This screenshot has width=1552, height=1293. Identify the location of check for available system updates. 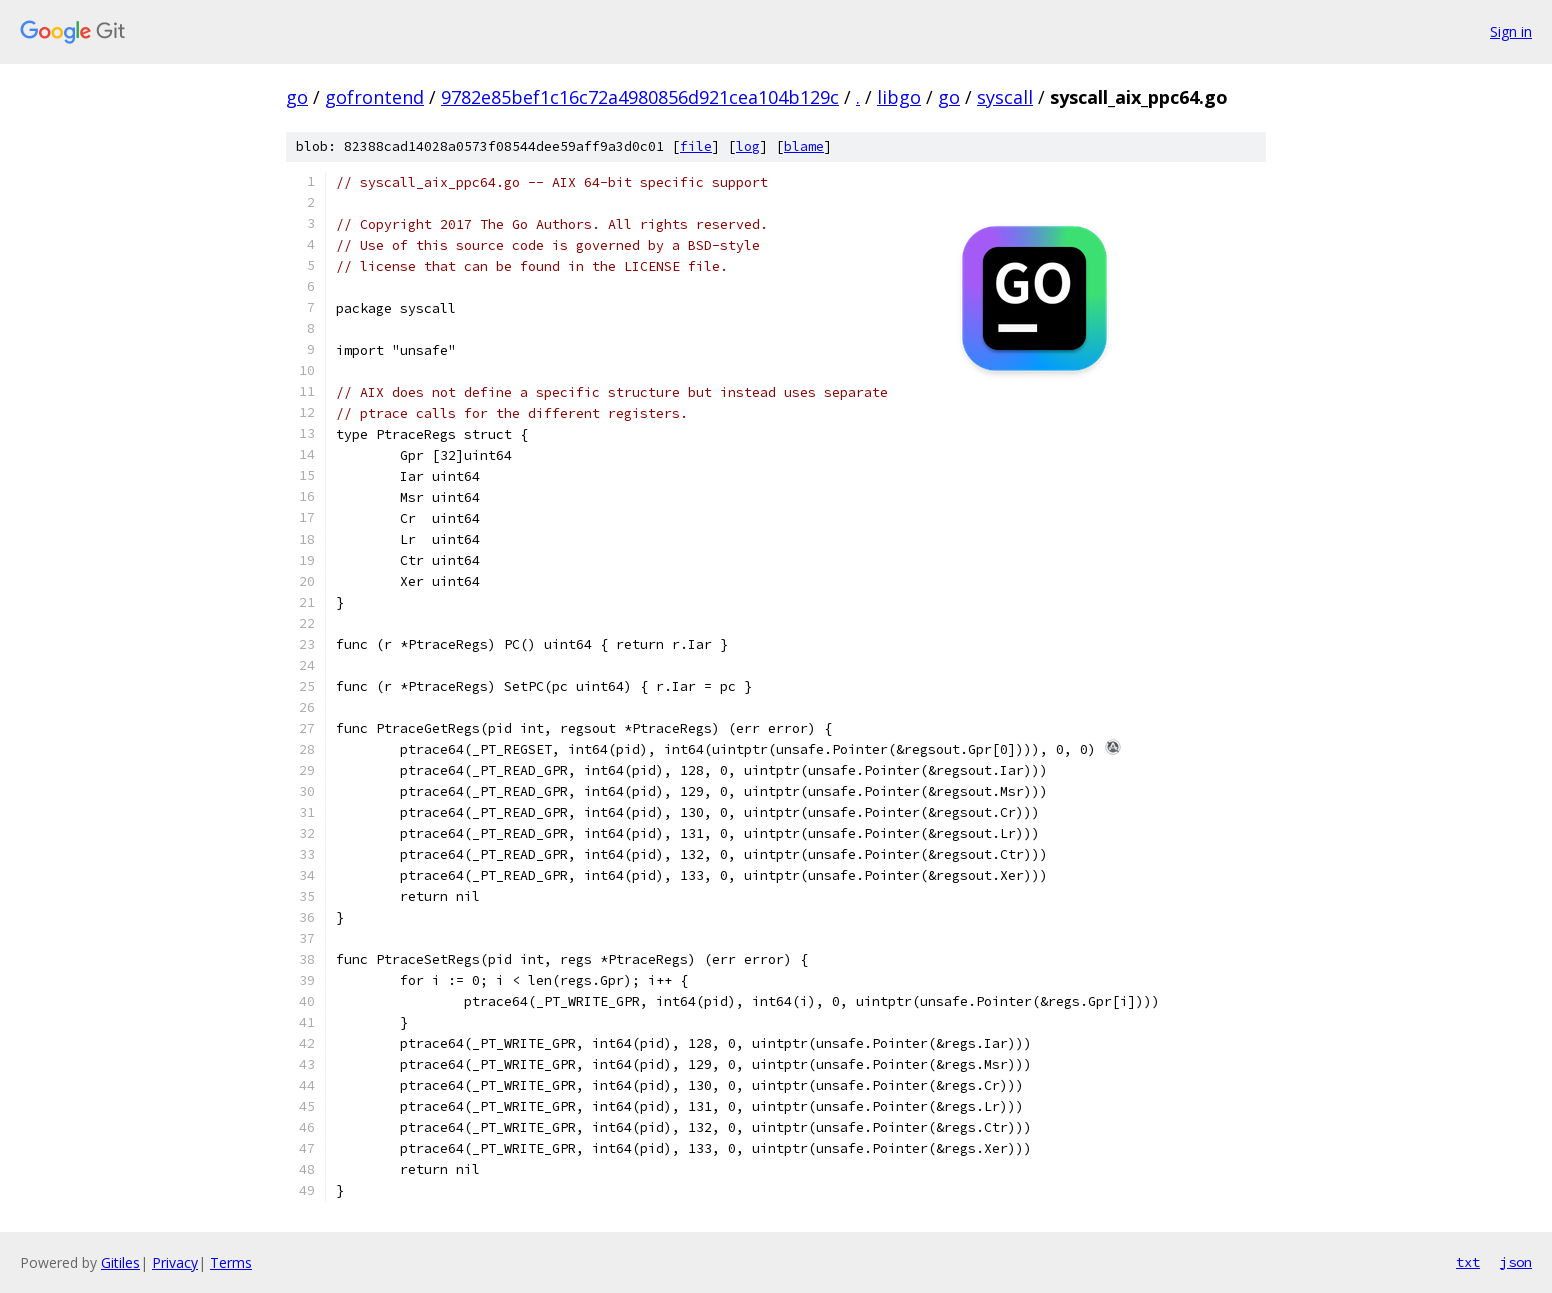
(1113, 747).